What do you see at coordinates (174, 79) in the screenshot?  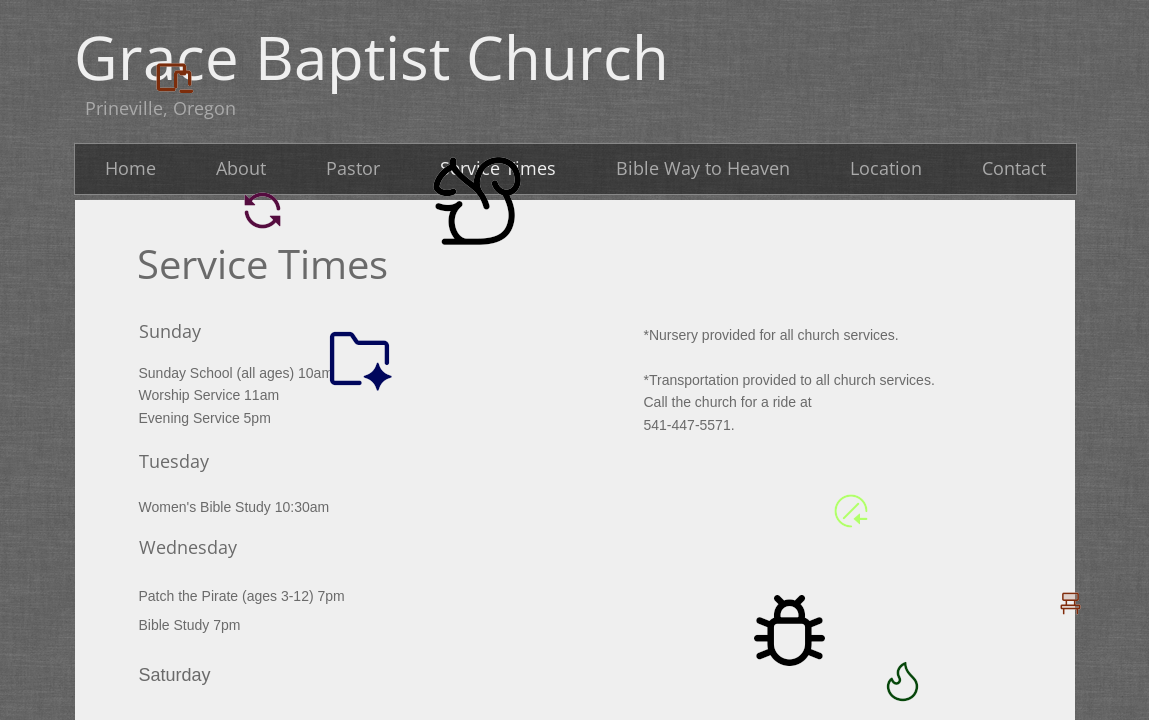 I see `remove a device from your account` at bounding box center [174, 79].